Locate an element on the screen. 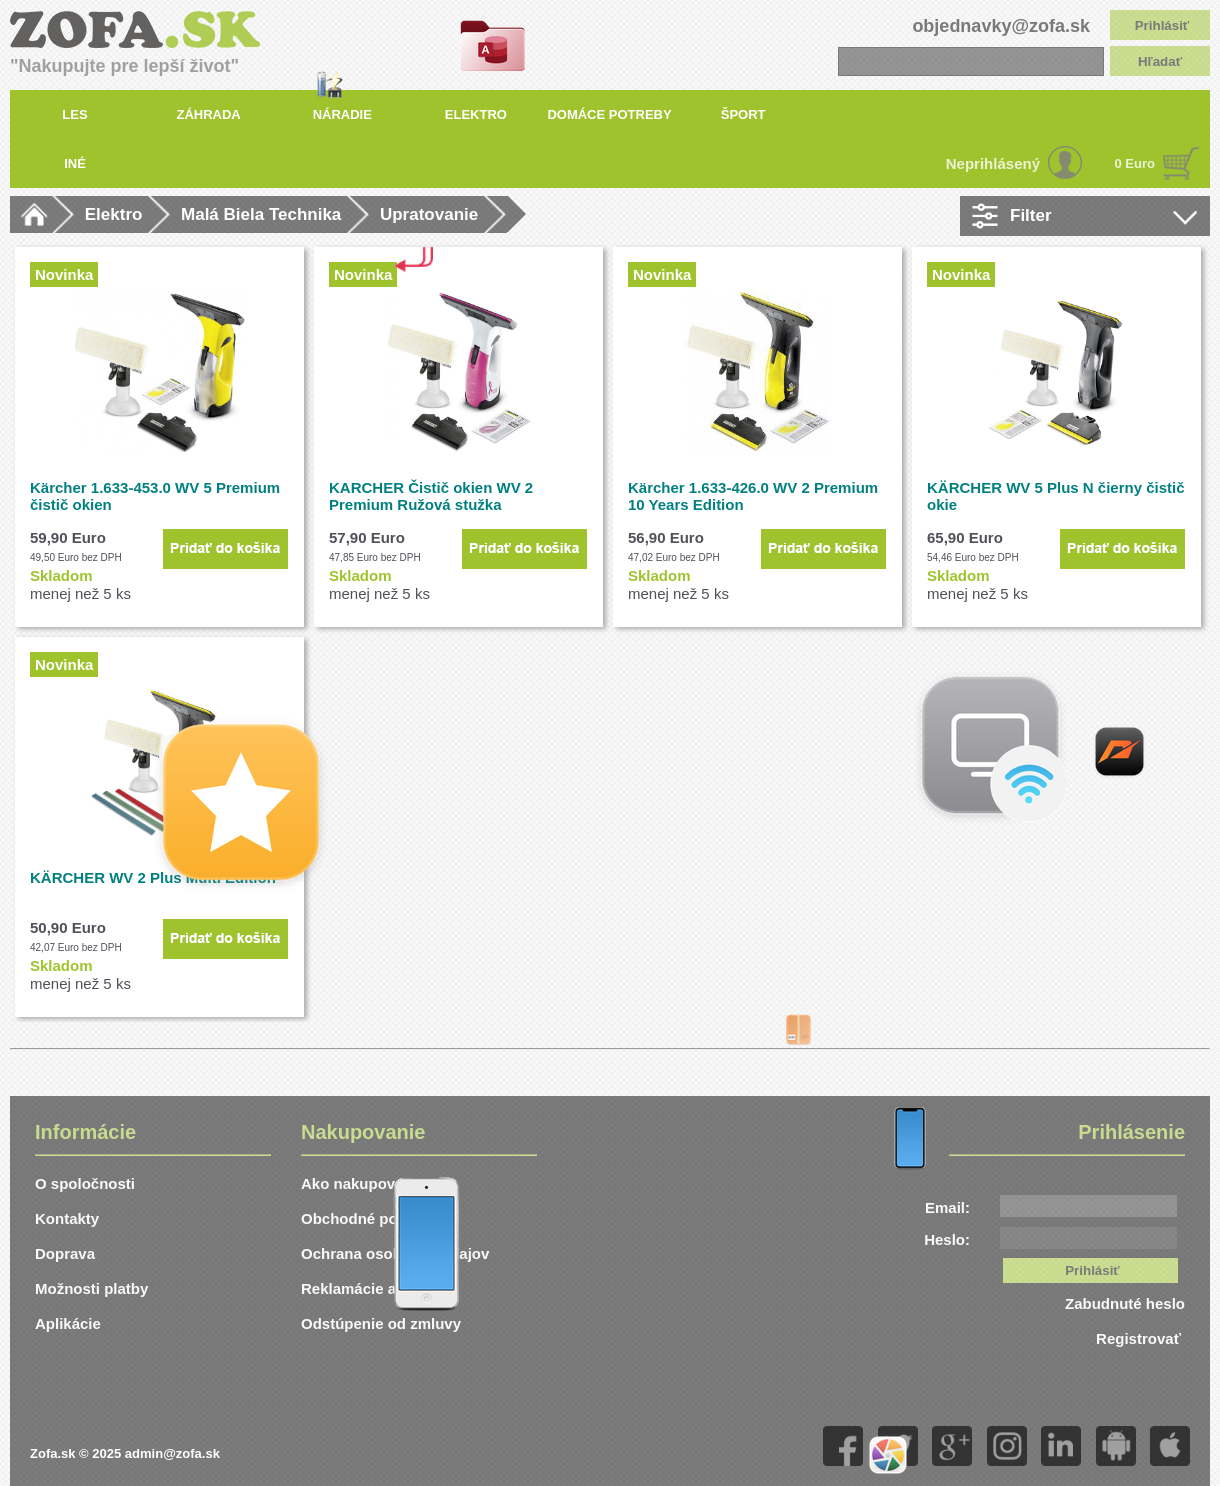 The width and height of the screenshot is (1220, 1486). open darktable photo editing application is located at coordinates (888, 1455).